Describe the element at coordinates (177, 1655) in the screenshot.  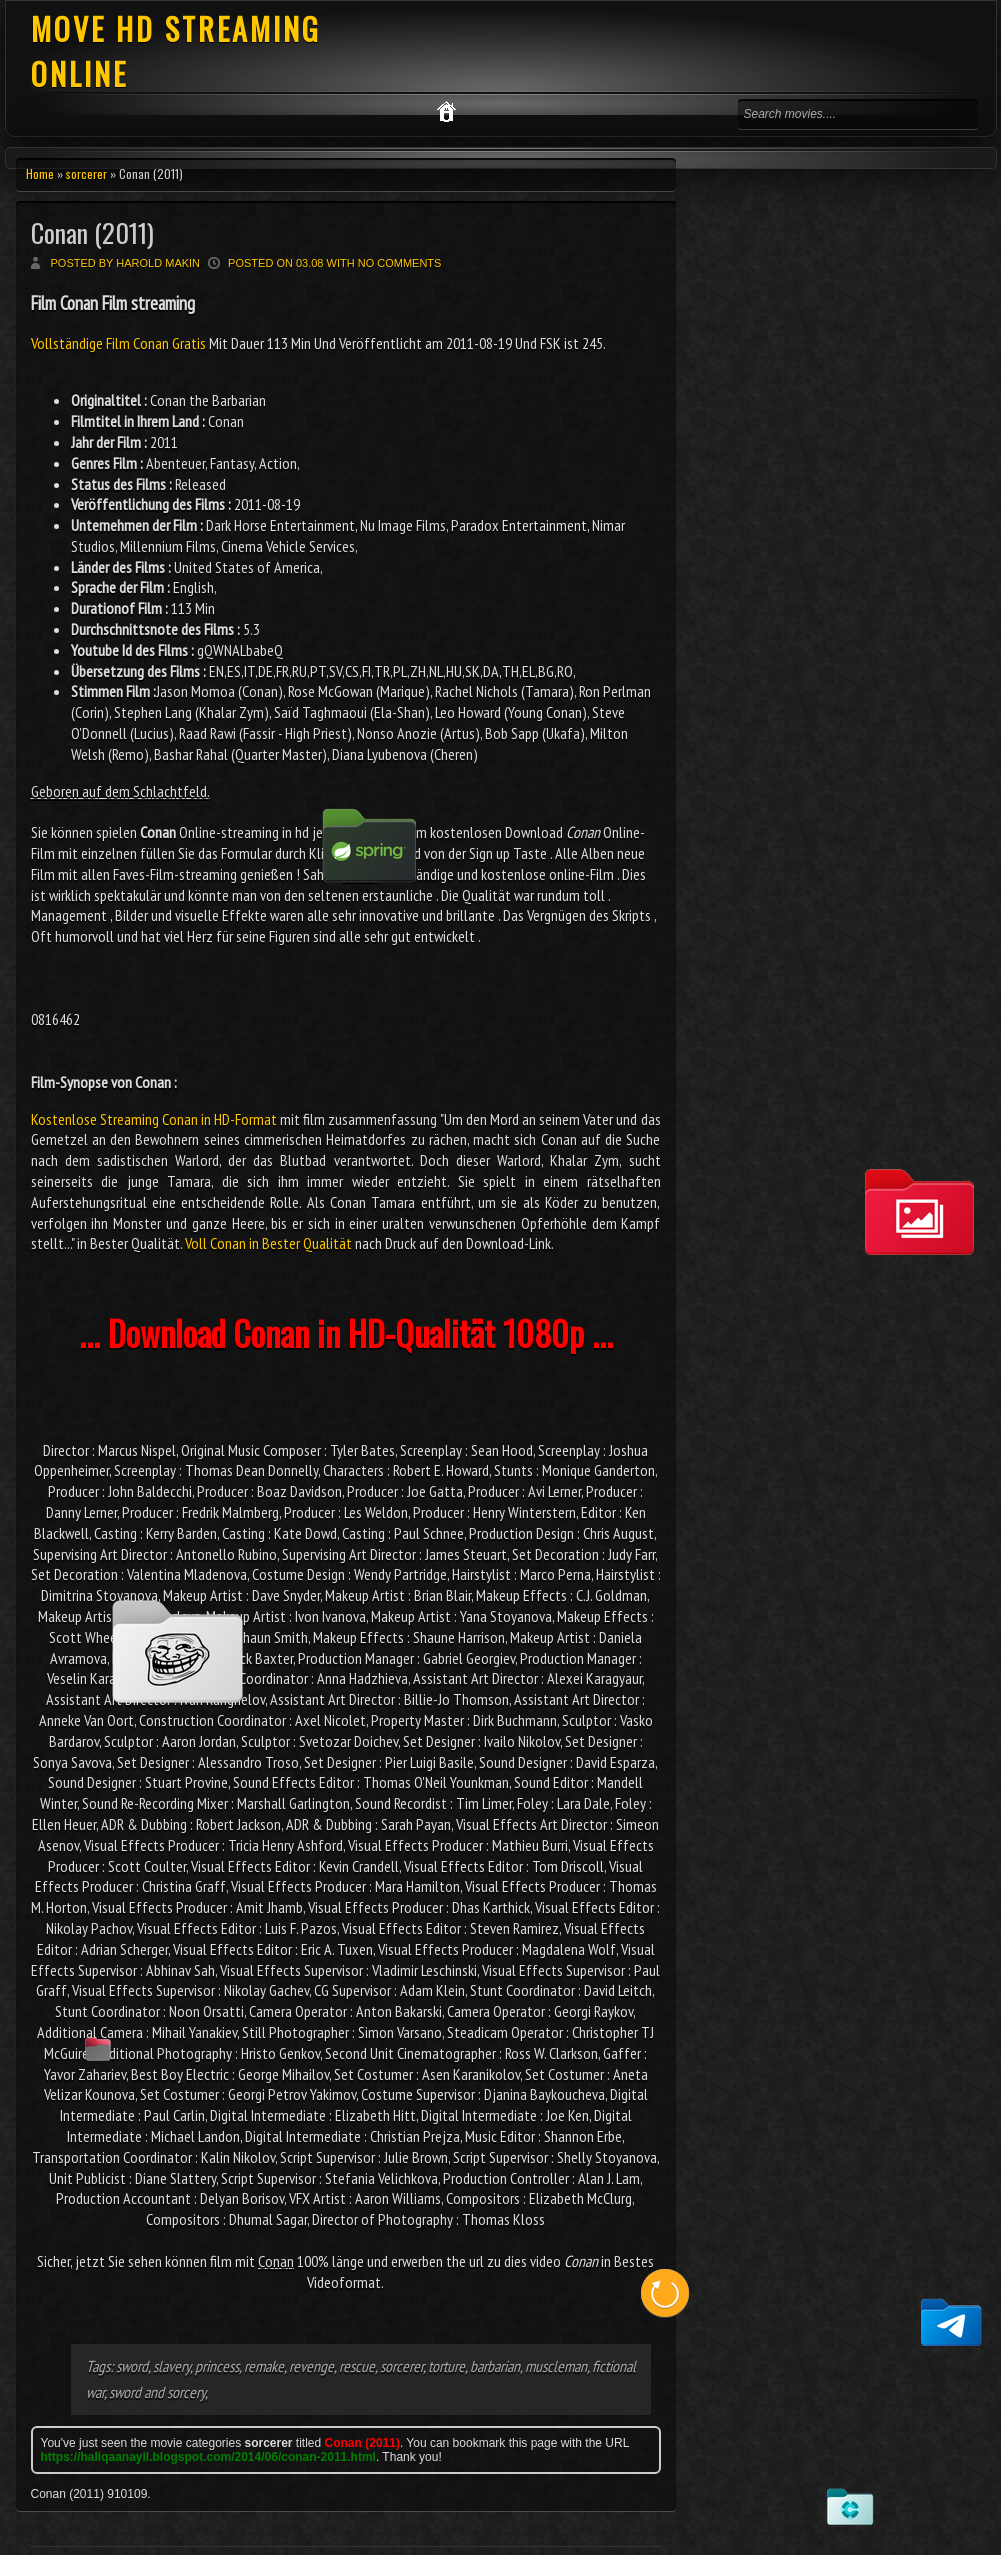
I see `open your meme collection folder` at that location.